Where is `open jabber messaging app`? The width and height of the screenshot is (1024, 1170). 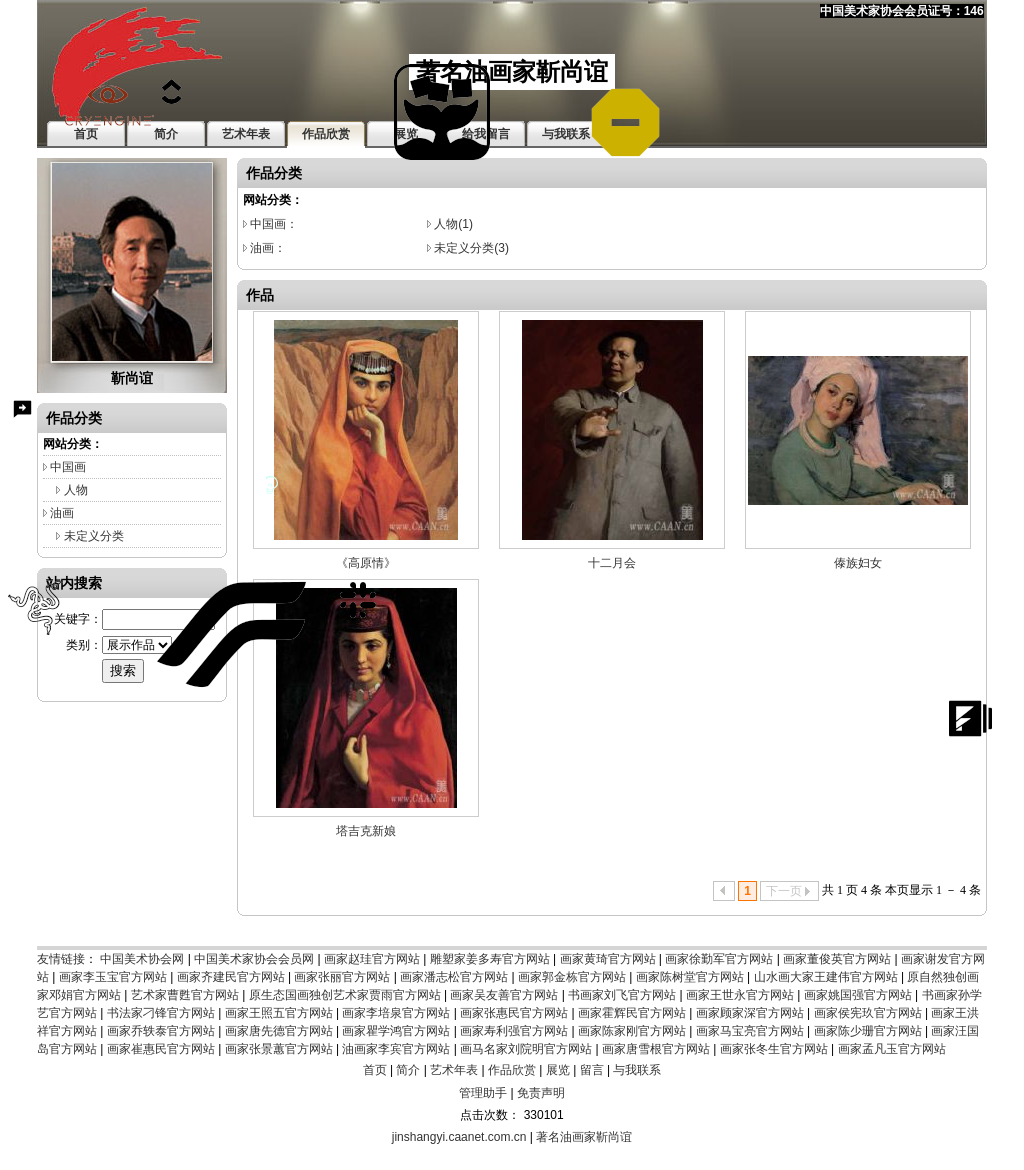
open jabber messaging app is located at coordinates (272, 485).